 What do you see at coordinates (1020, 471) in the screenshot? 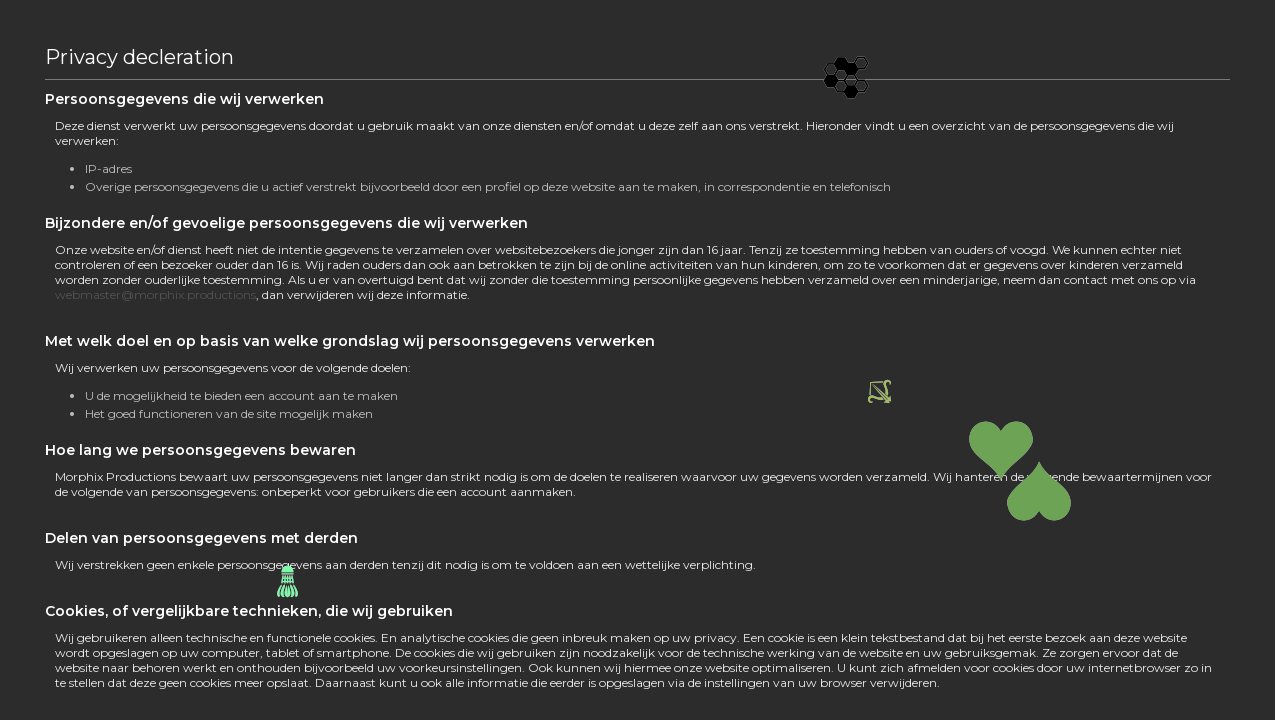
I see `toggle between like and dislike` at bounding box center [1020, 471].